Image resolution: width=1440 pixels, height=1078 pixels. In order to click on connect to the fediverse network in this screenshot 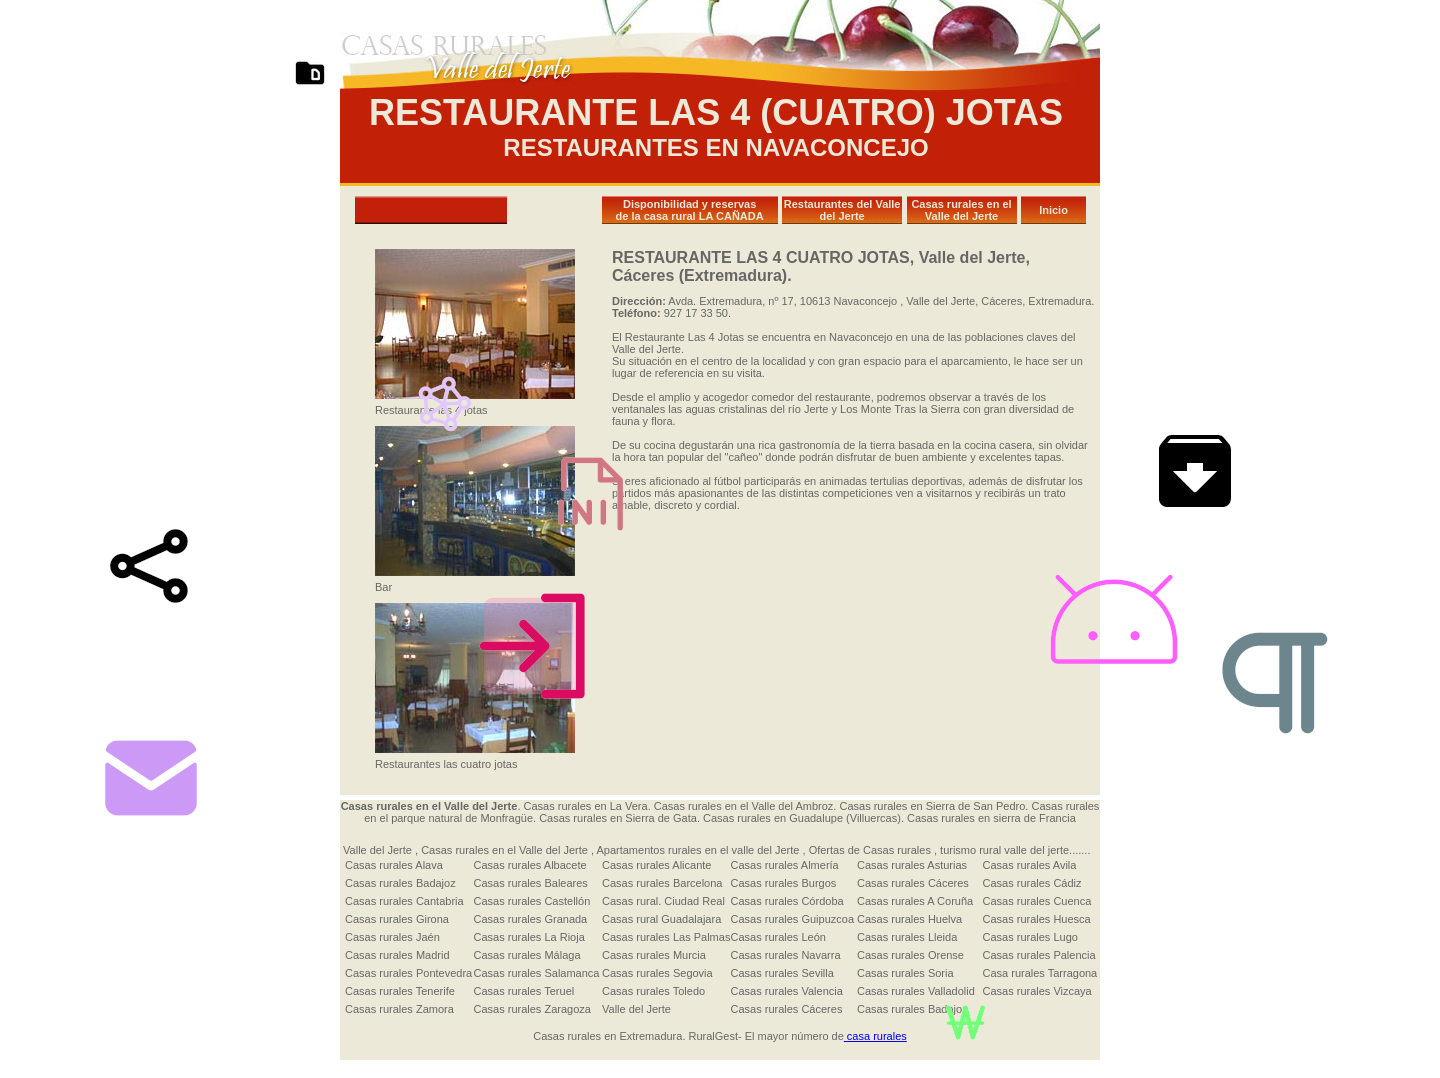, I will do `click(444, 404)`.